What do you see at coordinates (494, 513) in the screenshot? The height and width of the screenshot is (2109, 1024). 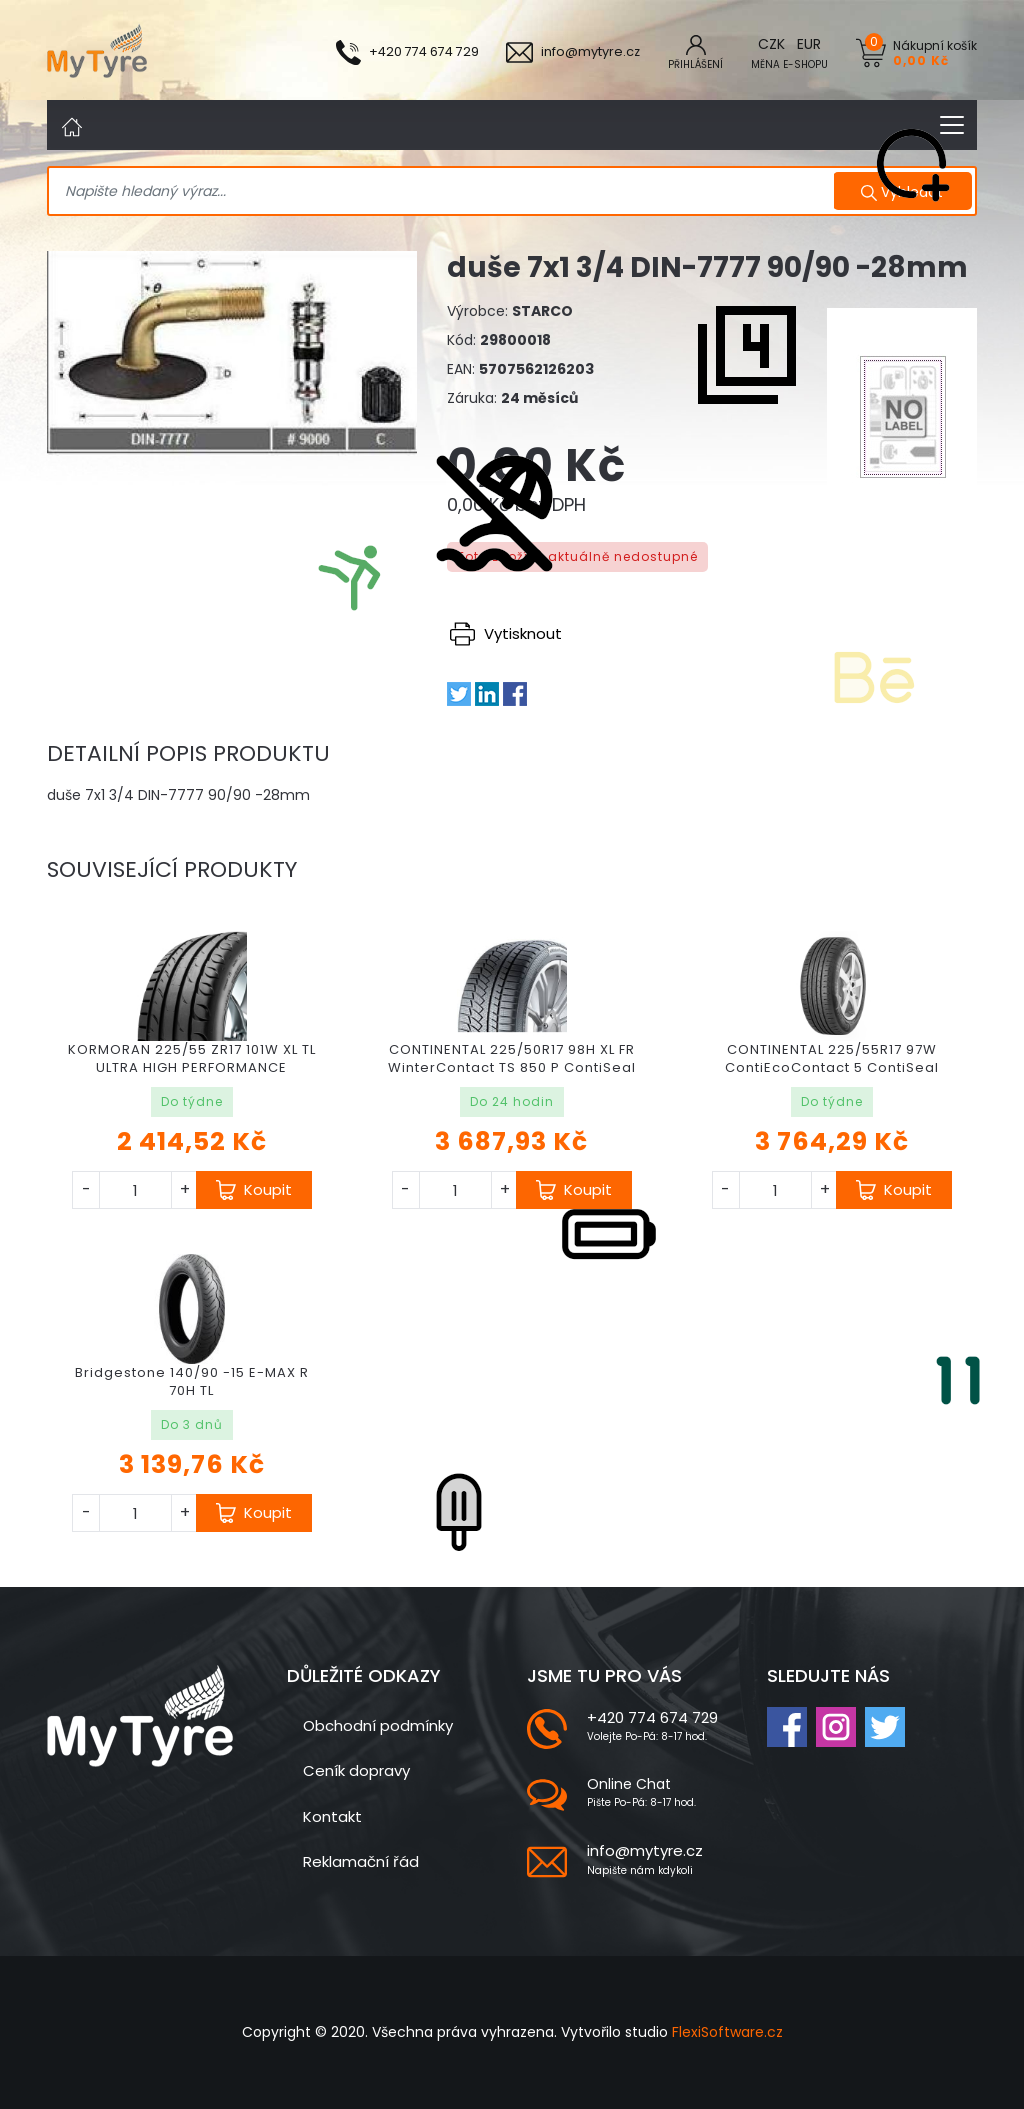 I see `beach or coastal area unavailable` at bounding box center [494, 513].